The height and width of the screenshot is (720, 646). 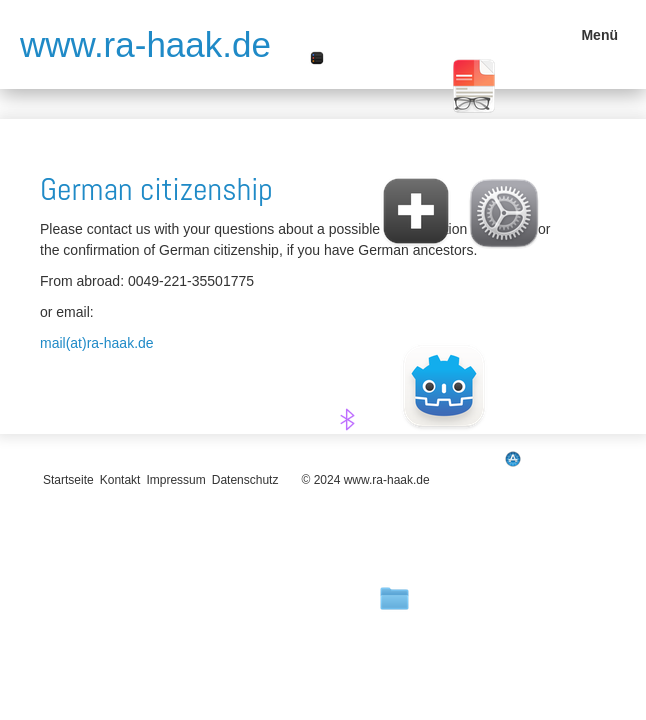 I want to click on open godot game engine, so click(x=444, y=386).